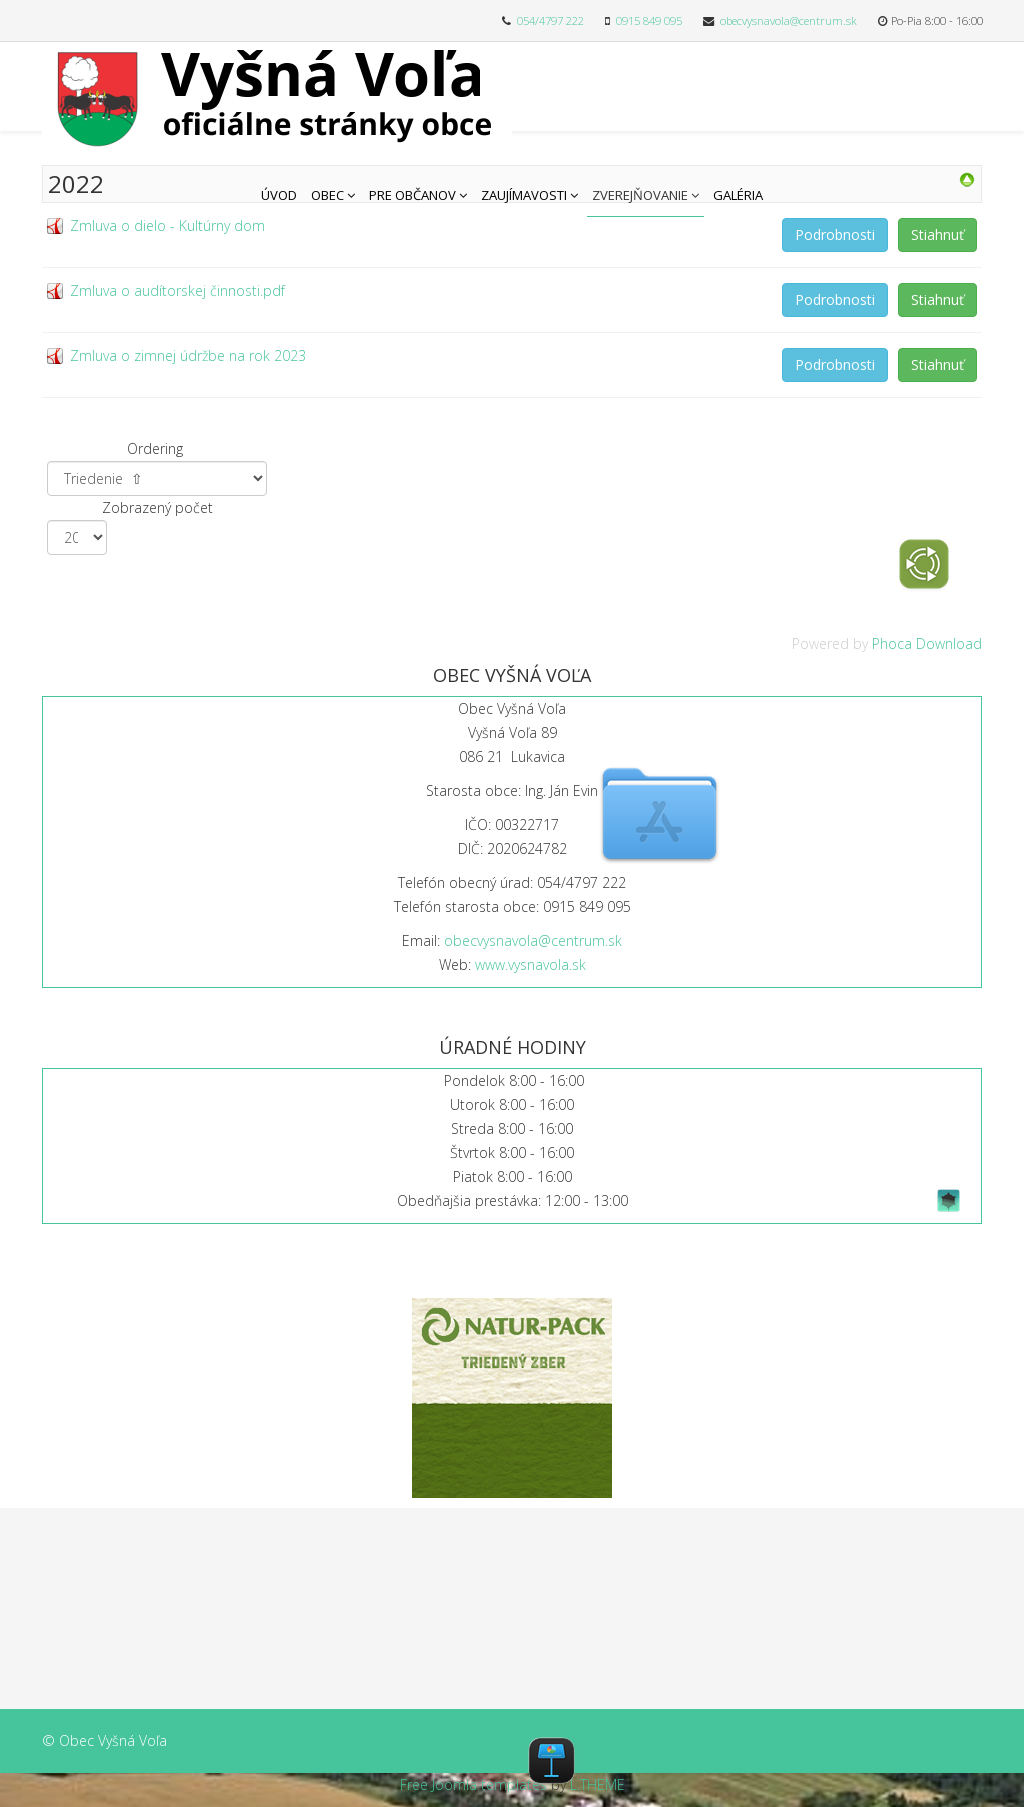 The width and height of the screenshot is (1024, 1807). Describe the element at coordinates (551, 1760) in the screenshot. I see `open keynote to create or edit presentations` at that location.